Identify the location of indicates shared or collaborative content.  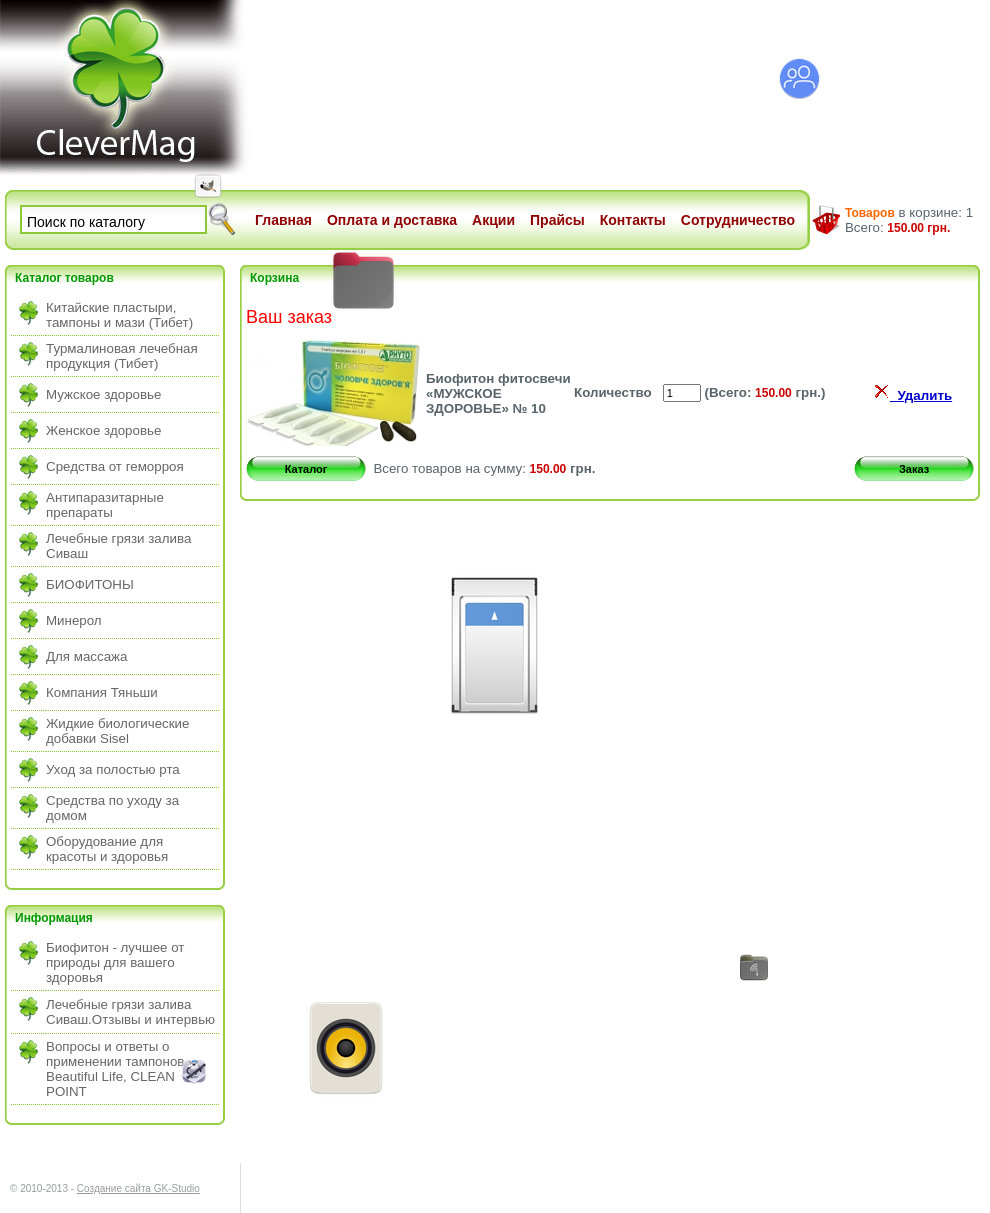
(799, 78).